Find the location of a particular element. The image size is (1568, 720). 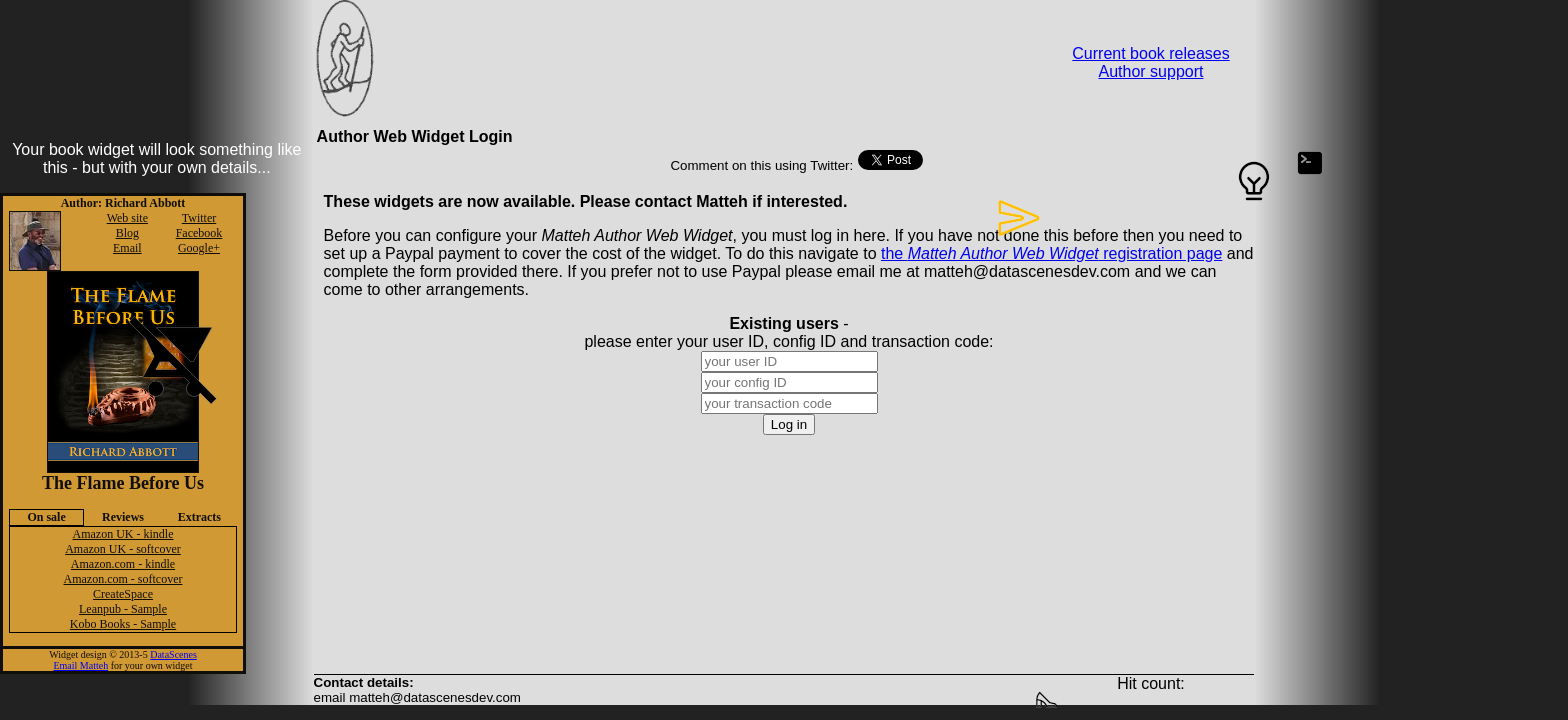

open terminal or command line interface is located at coordinates (1310, 163).